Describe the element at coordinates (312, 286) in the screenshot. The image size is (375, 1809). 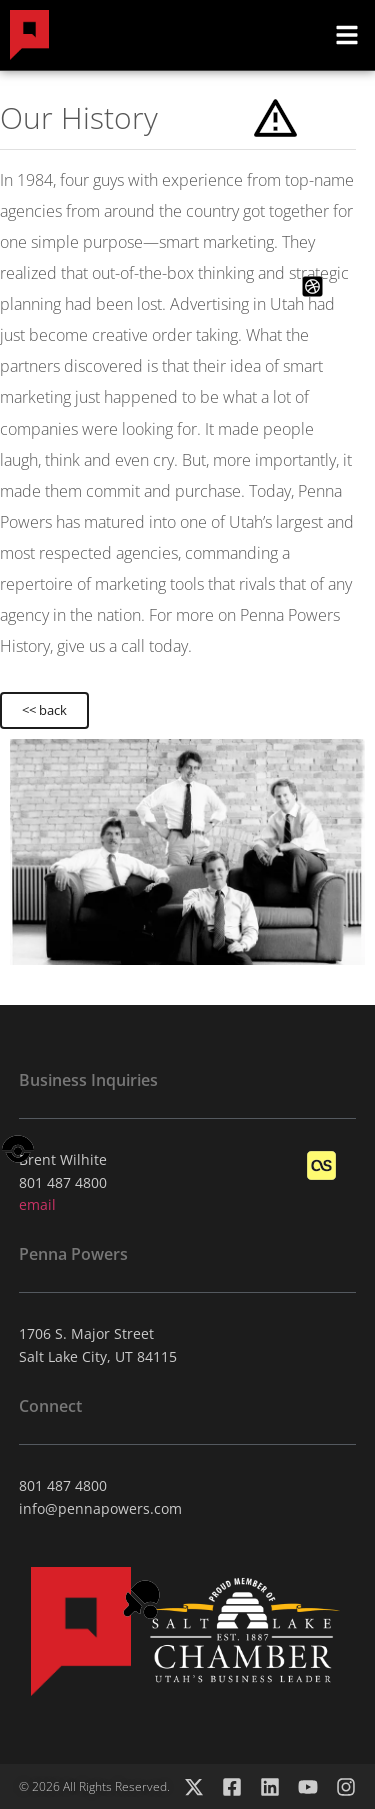
I see `link to dribbble profile` at that location.